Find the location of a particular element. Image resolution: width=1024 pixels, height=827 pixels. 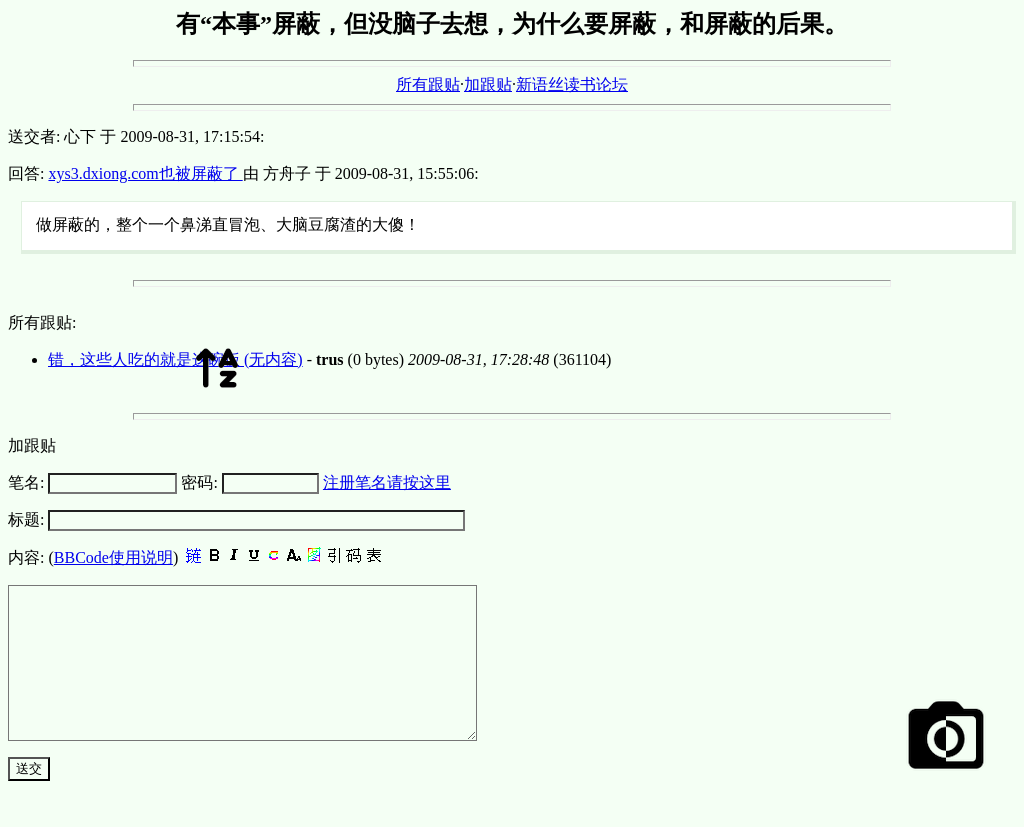

apply black and white filter to photos is located at coordinates (946, 735).